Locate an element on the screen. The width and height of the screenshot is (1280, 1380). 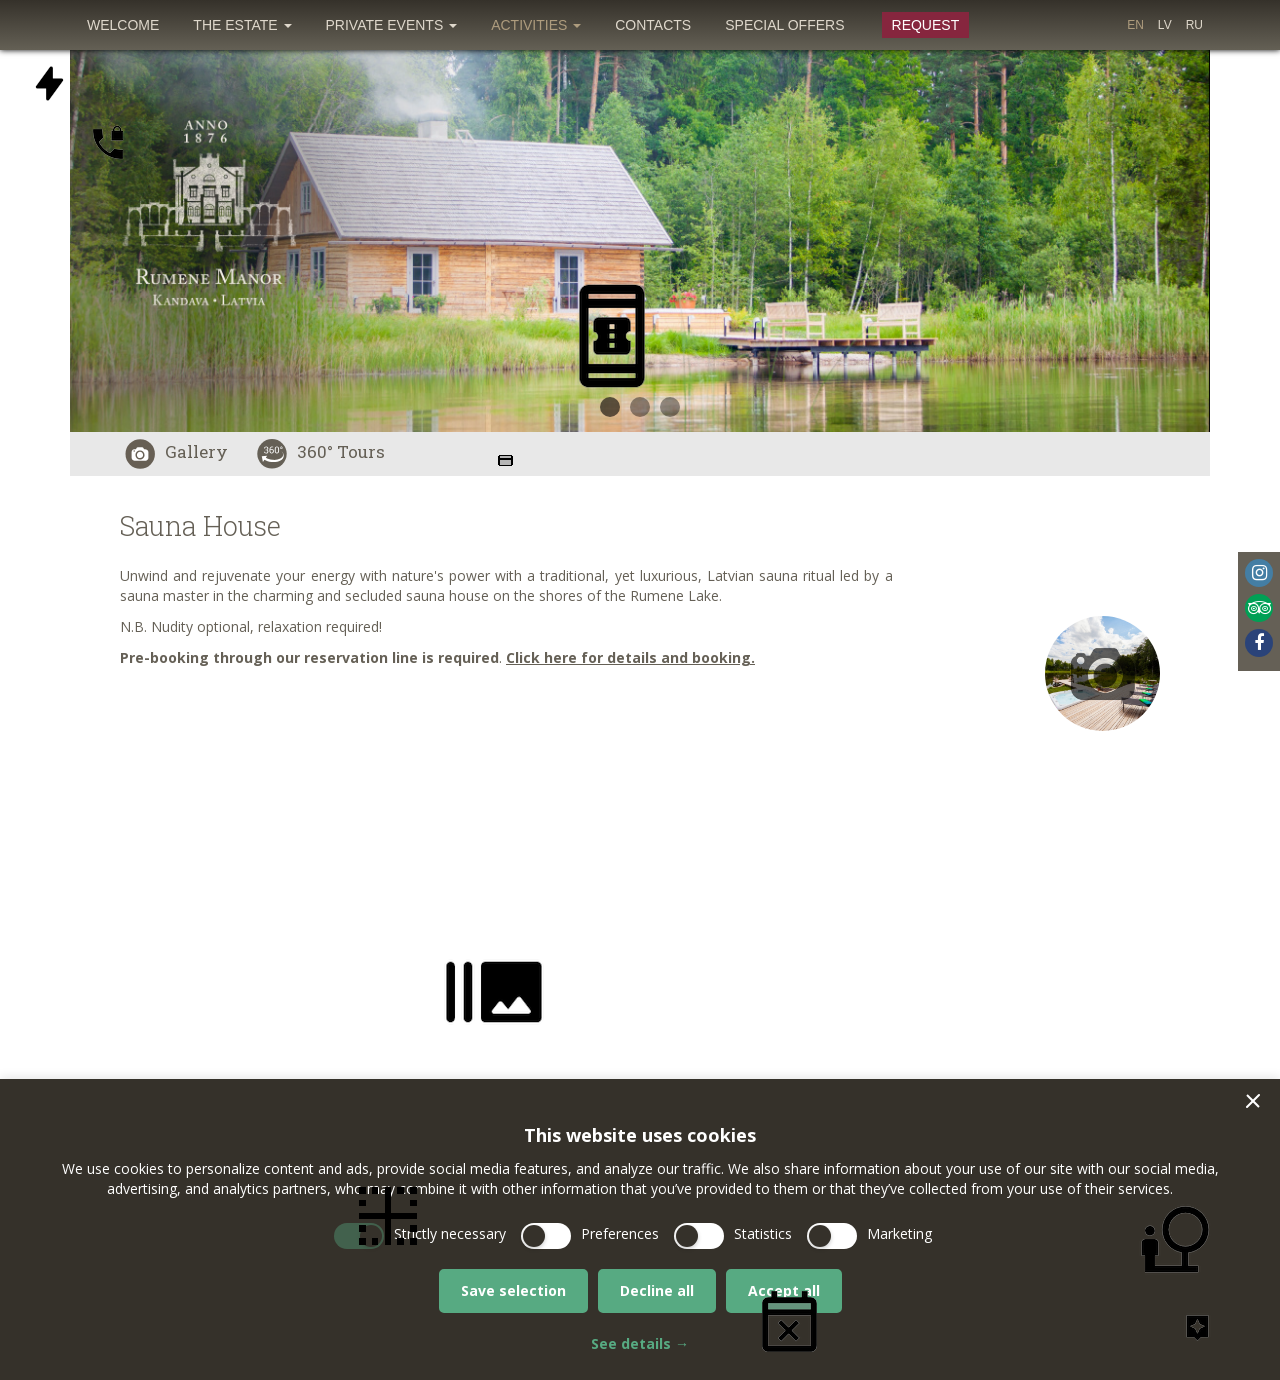
indicates flash or lightning mode is enabled is located at coordinates (49, 83).